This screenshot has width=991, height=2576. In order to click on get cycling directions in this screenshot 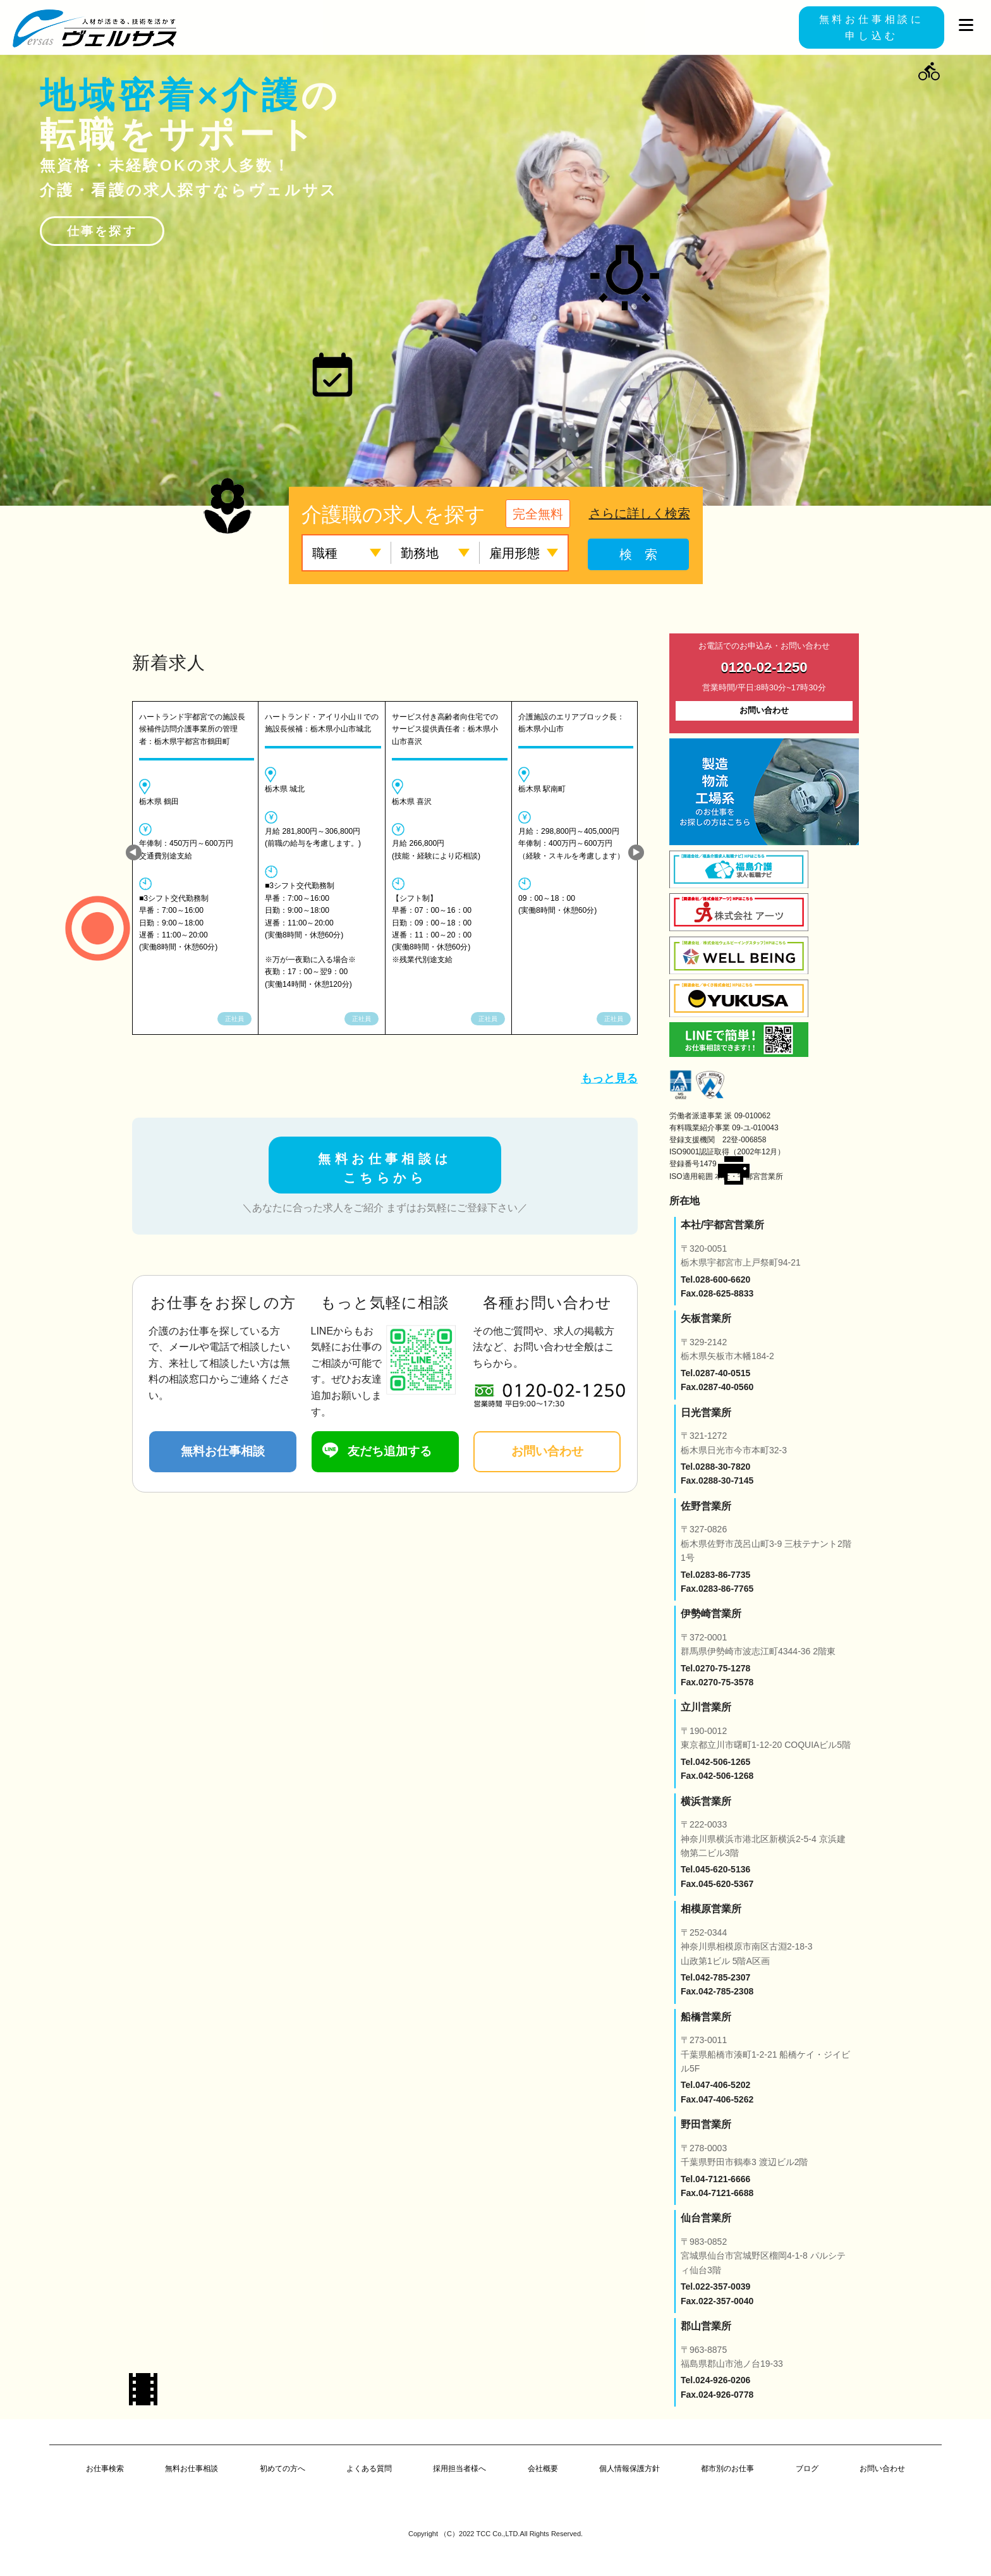, I will do `click(929, 71)`.